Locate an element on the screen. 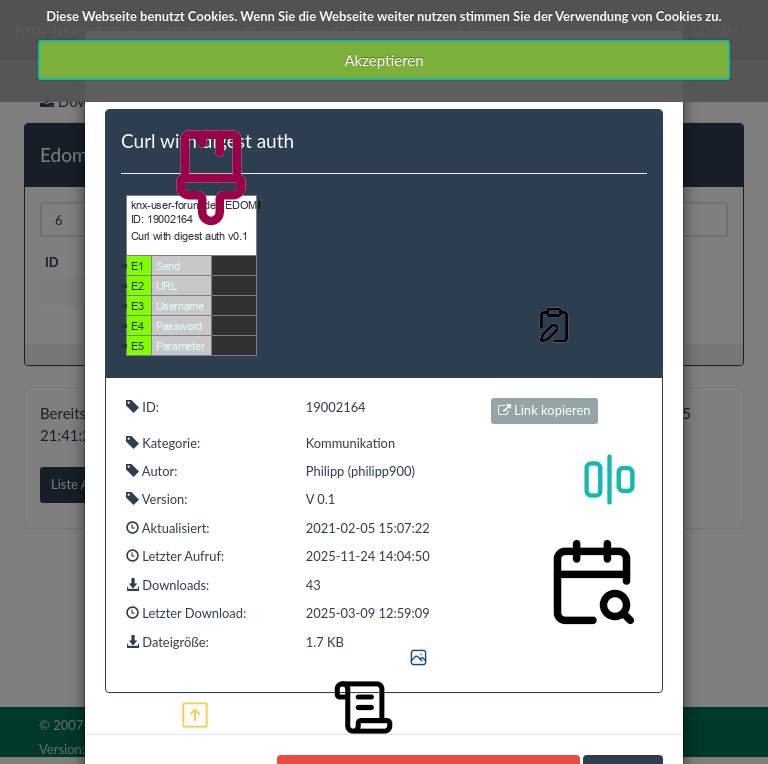 The width and height of the screenshot is (768, 764). edit clipboard contents is located at coordinates (554, 325).